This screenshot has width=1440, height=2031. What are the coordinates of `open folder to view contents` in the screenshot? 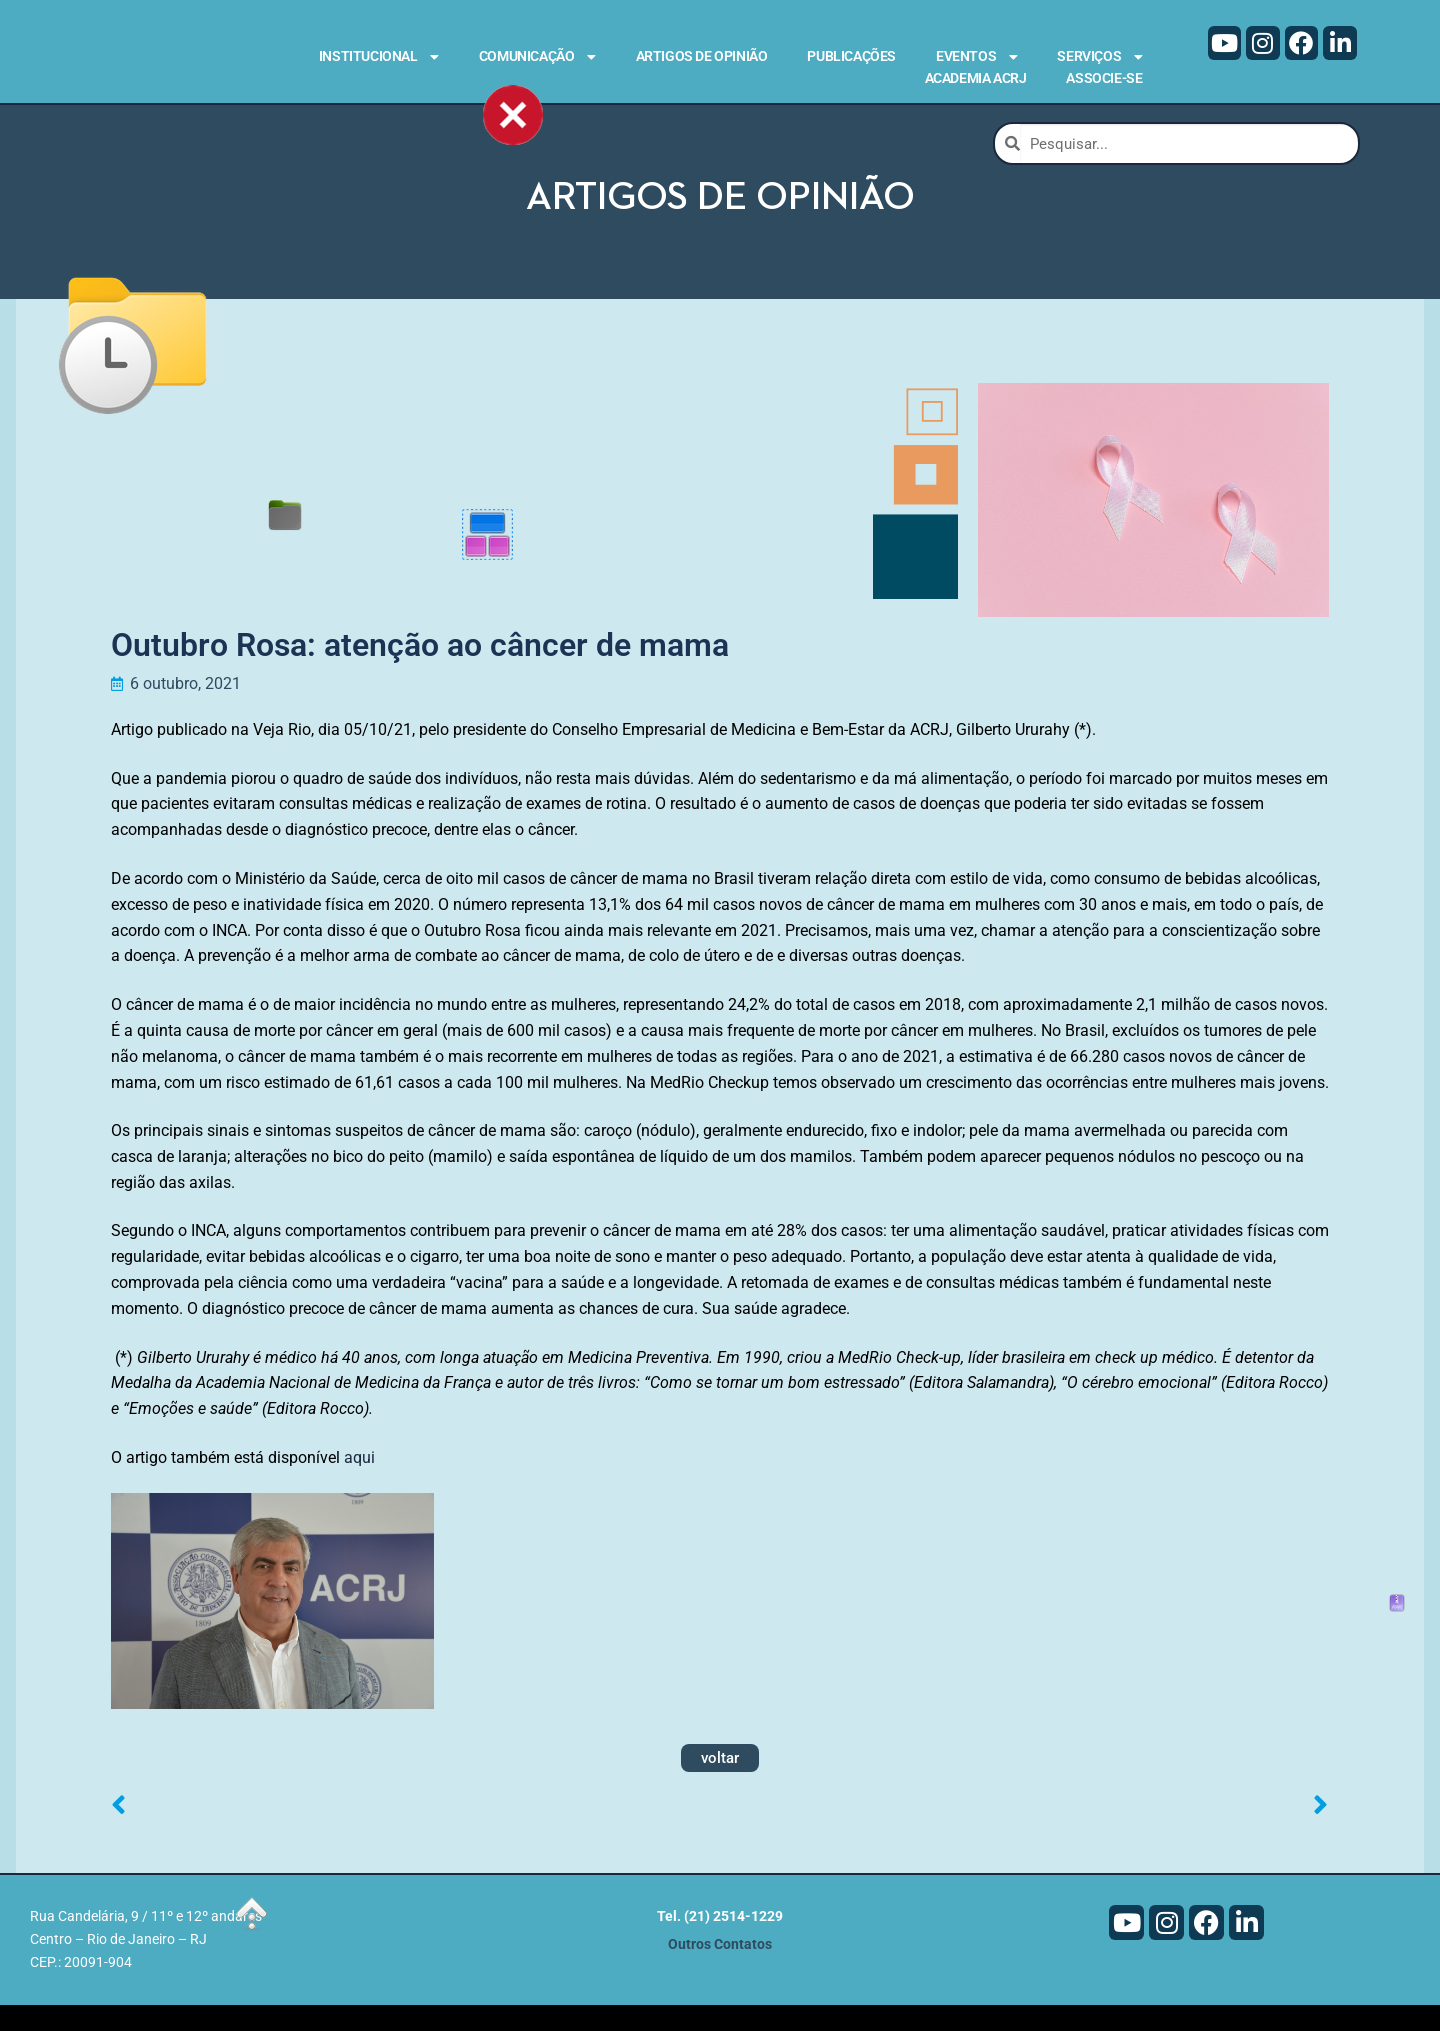 It's located at (285, 515).